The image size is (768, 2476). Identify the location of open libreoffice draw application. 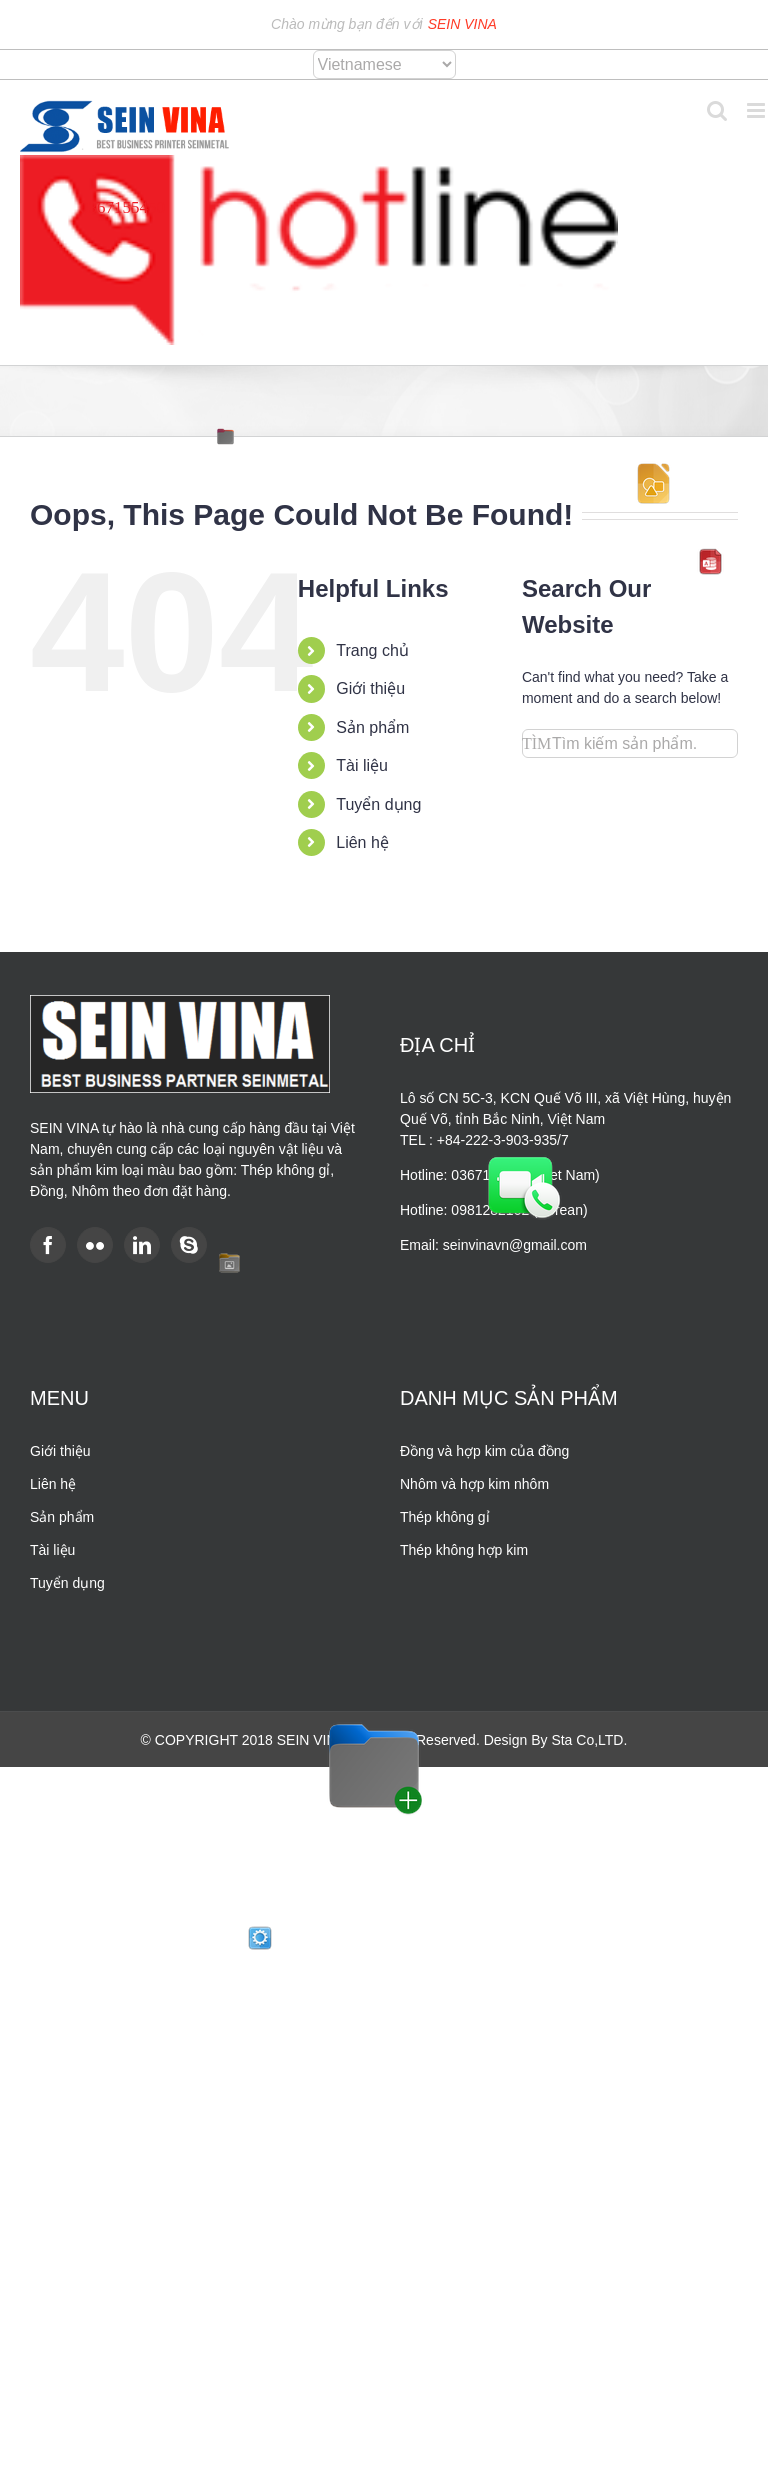
(653, 483).